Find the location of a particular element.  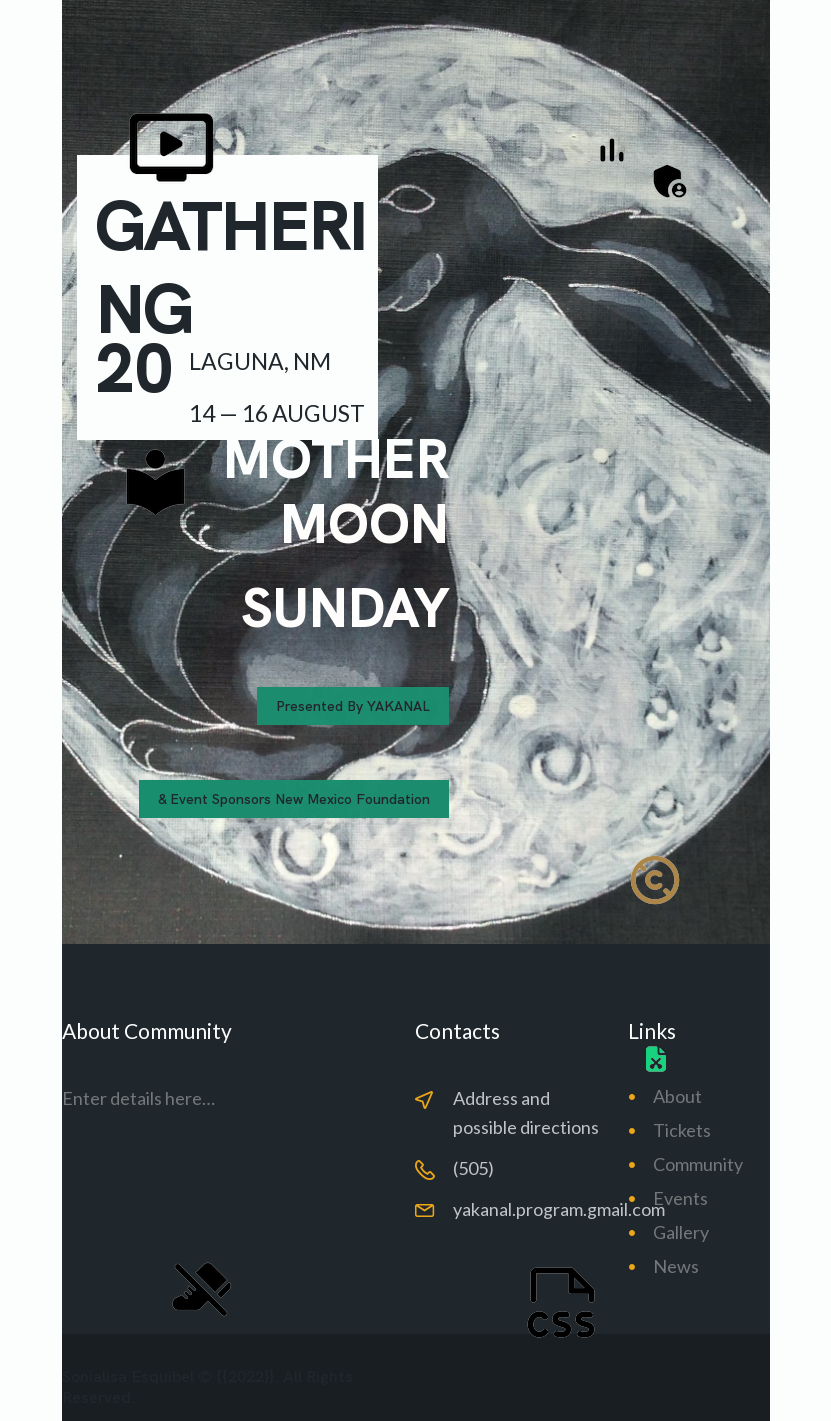

view or open a CSS stylesheet file is located at coordinates (562, 1305).